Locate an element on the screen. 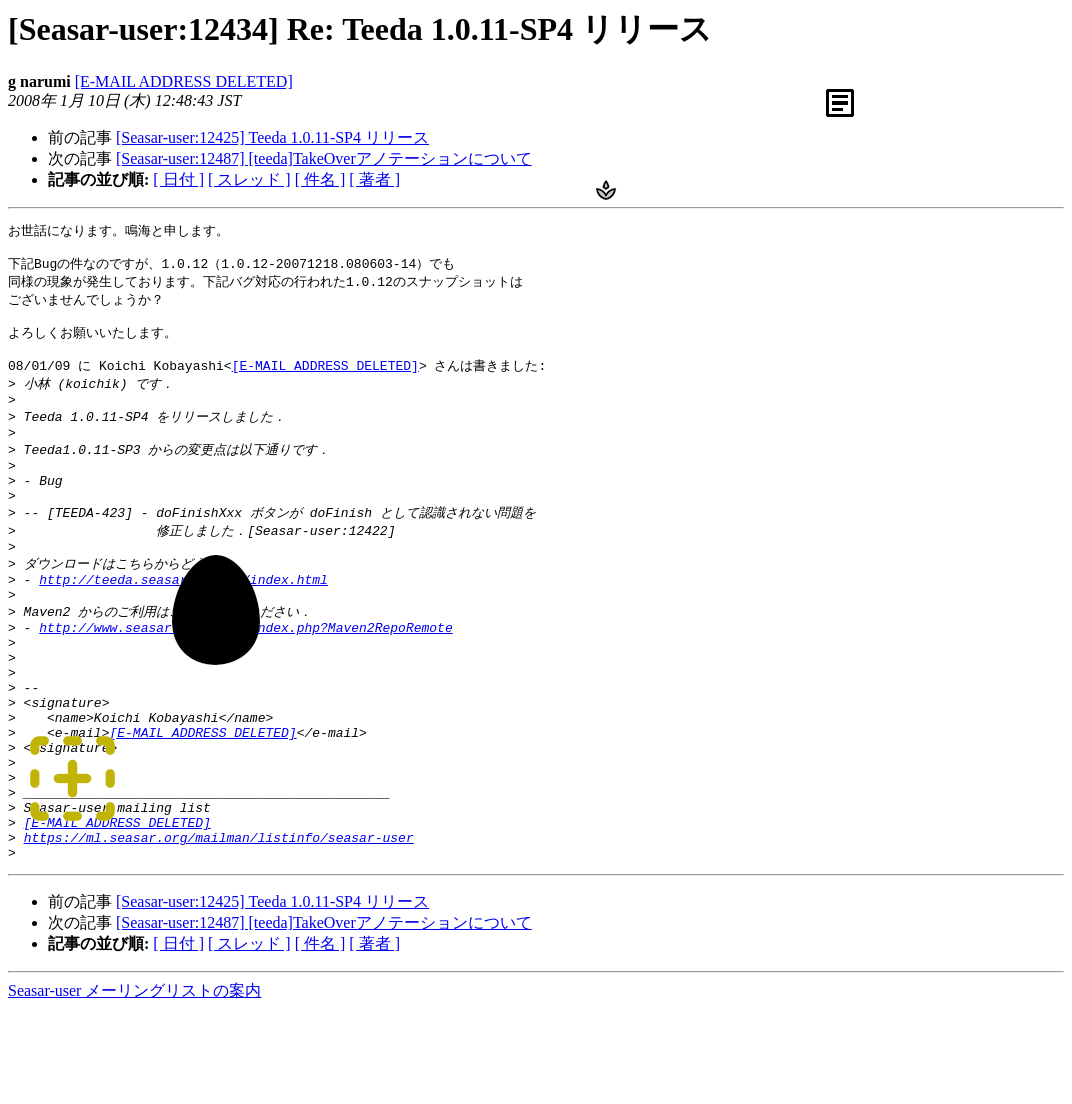 The width and height of the screenshot is (1072, 1104). view article or document is located at coordinates (840, 103).